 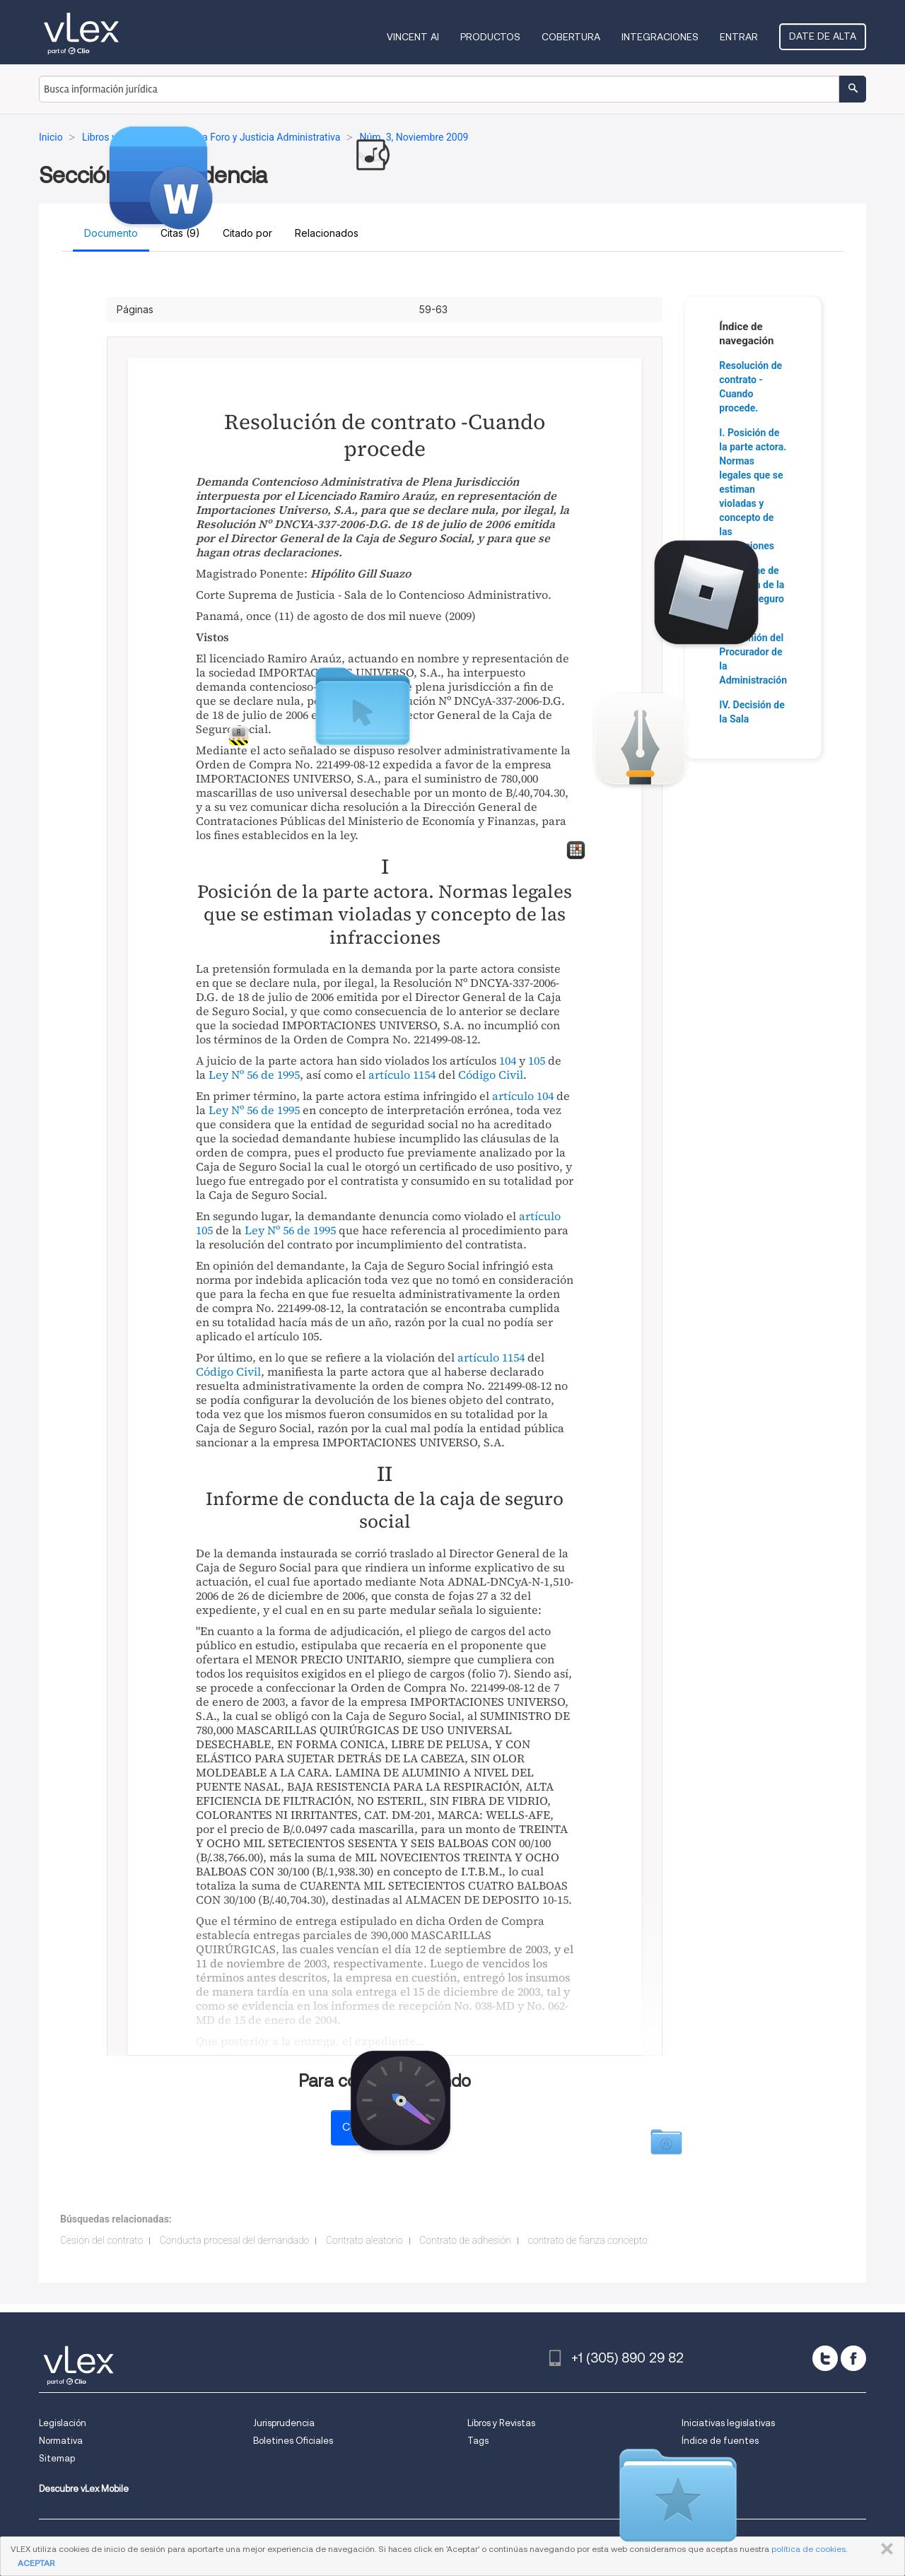 I want to click on open the Roblox app, so click(x=706, y=592).